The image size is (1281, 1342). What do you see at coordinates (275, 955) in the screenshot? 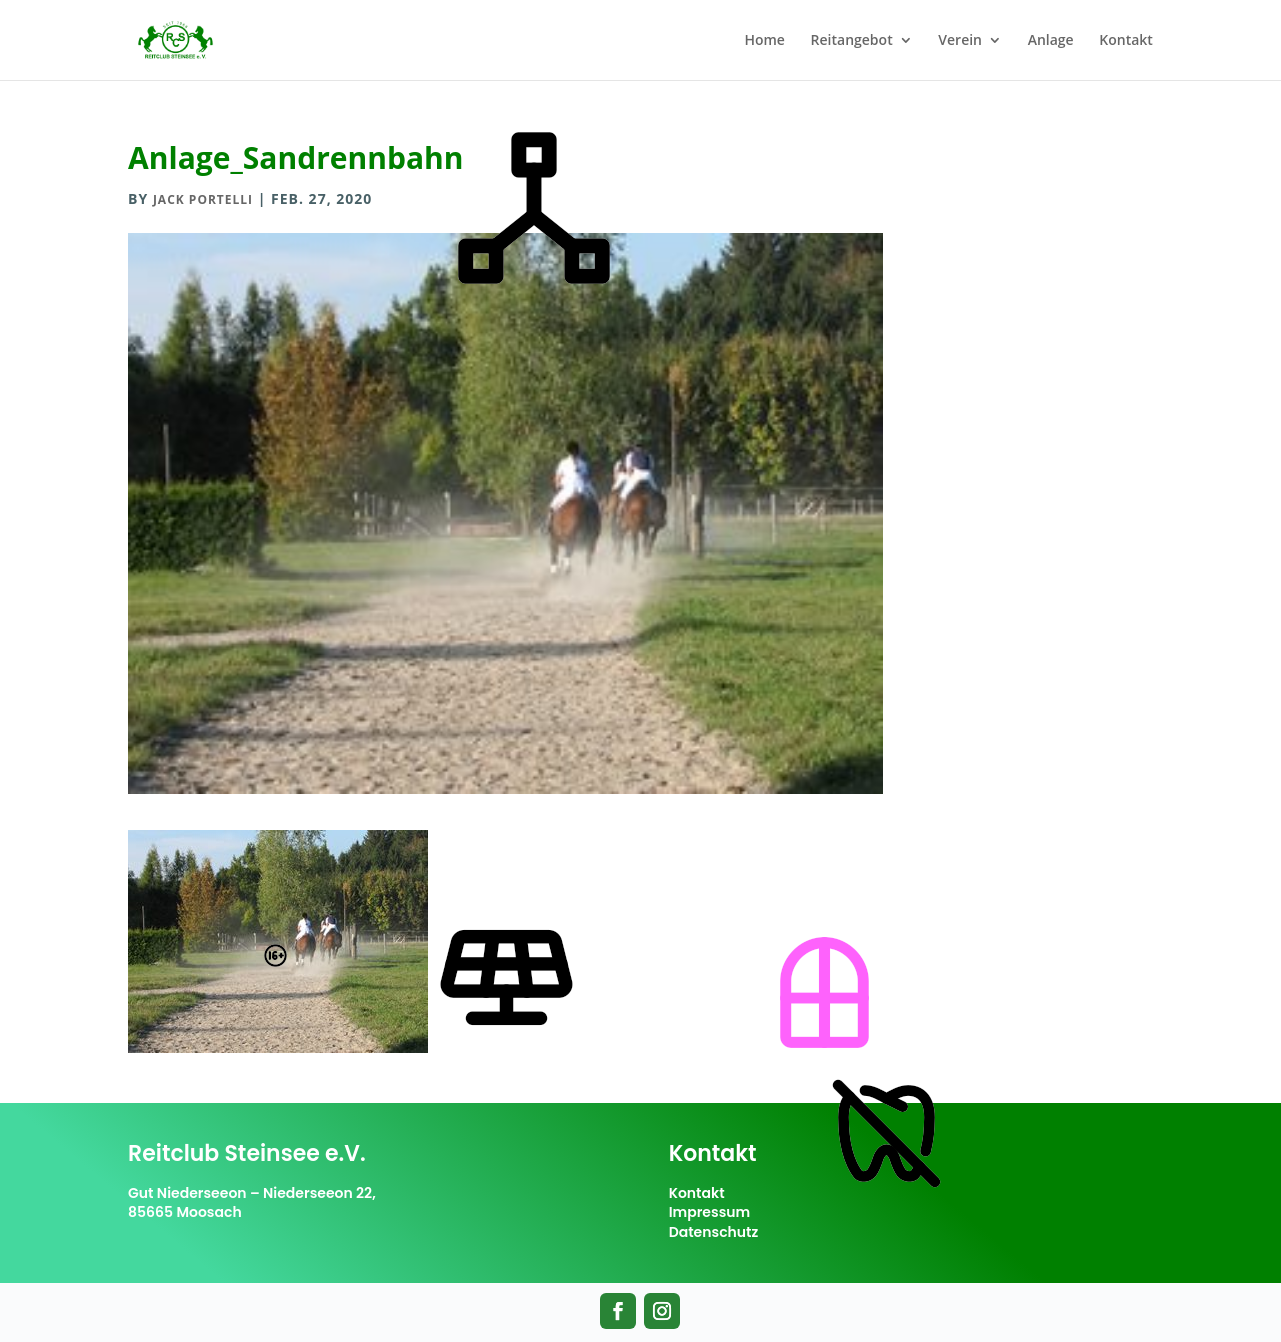
I see `indicates content rated for ages 16 and older` at bounding box center [275, 955].